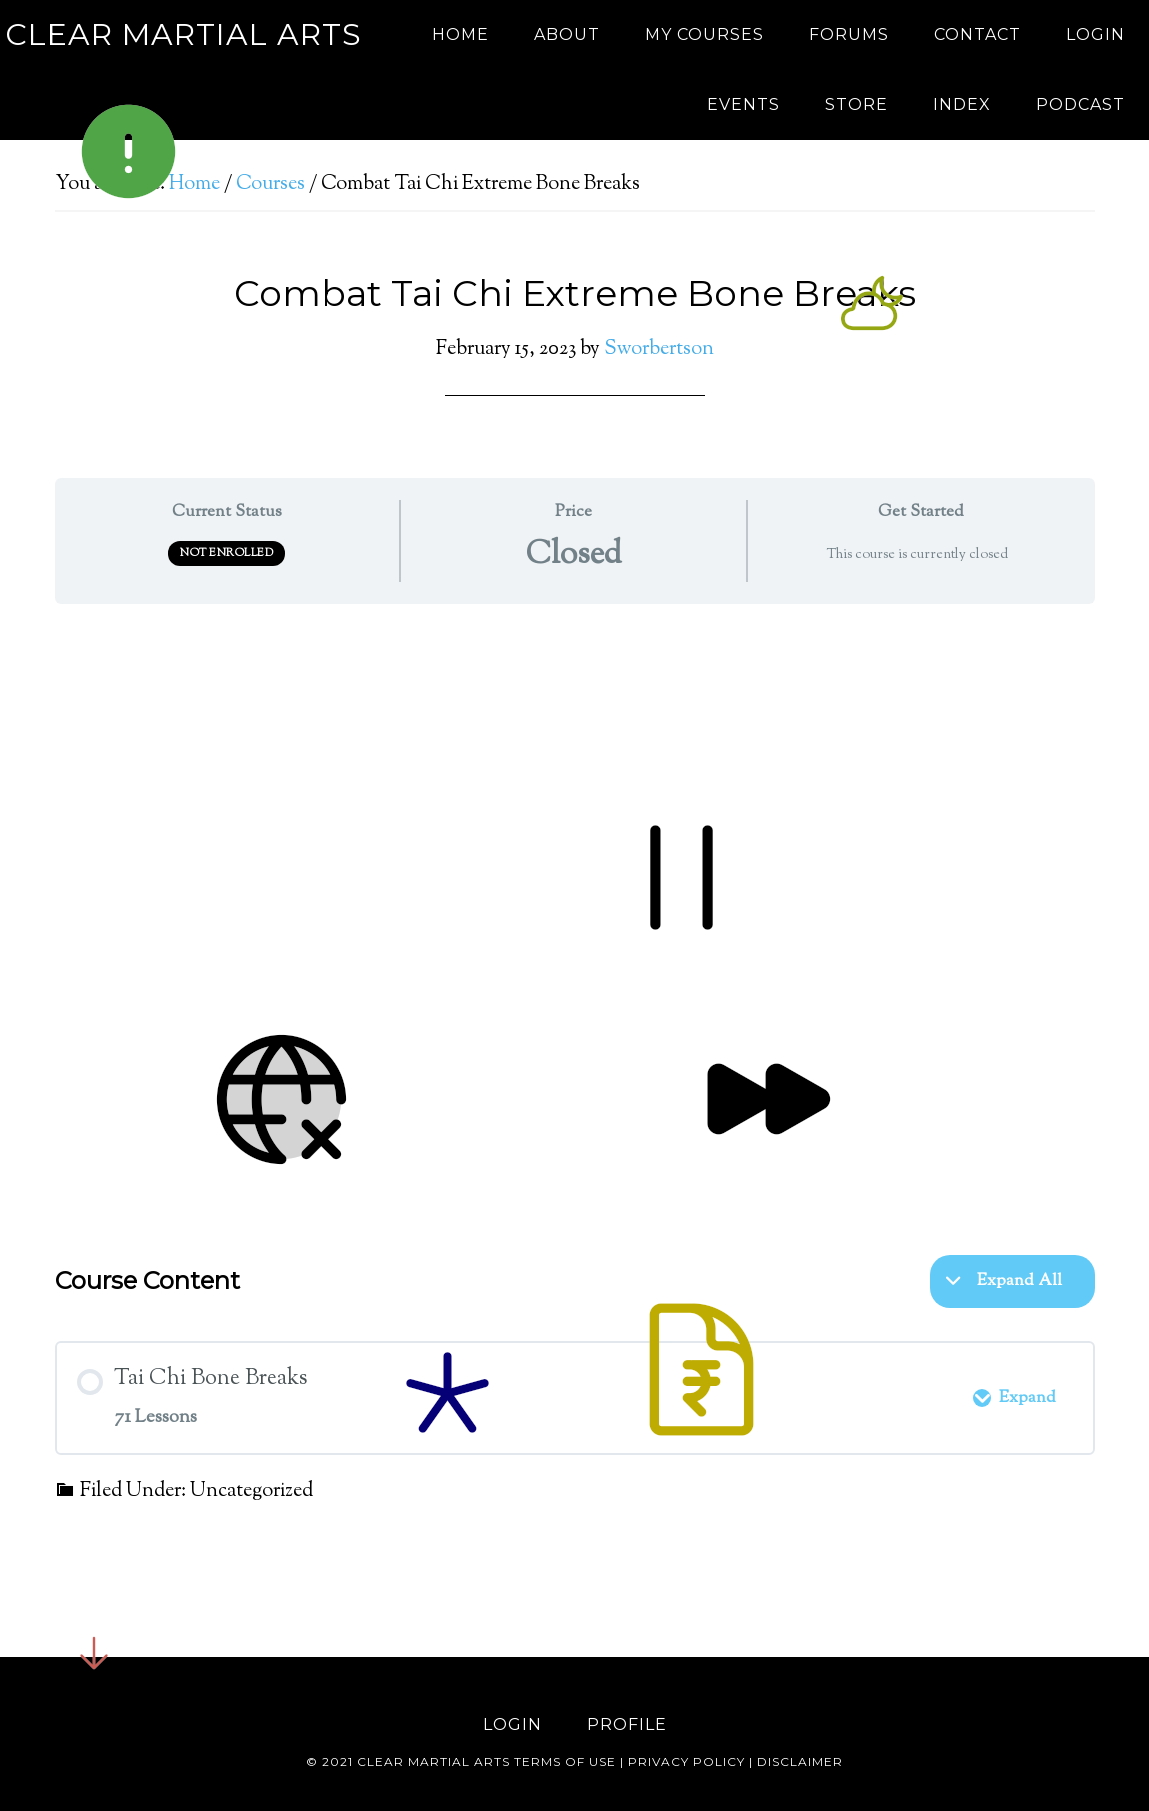 This screenshot has width=1149, height=1811. What do you see at coordinates (765, 1094) in the screenshot?
I see `skip to the next track` at bounding box center [765, 1094].